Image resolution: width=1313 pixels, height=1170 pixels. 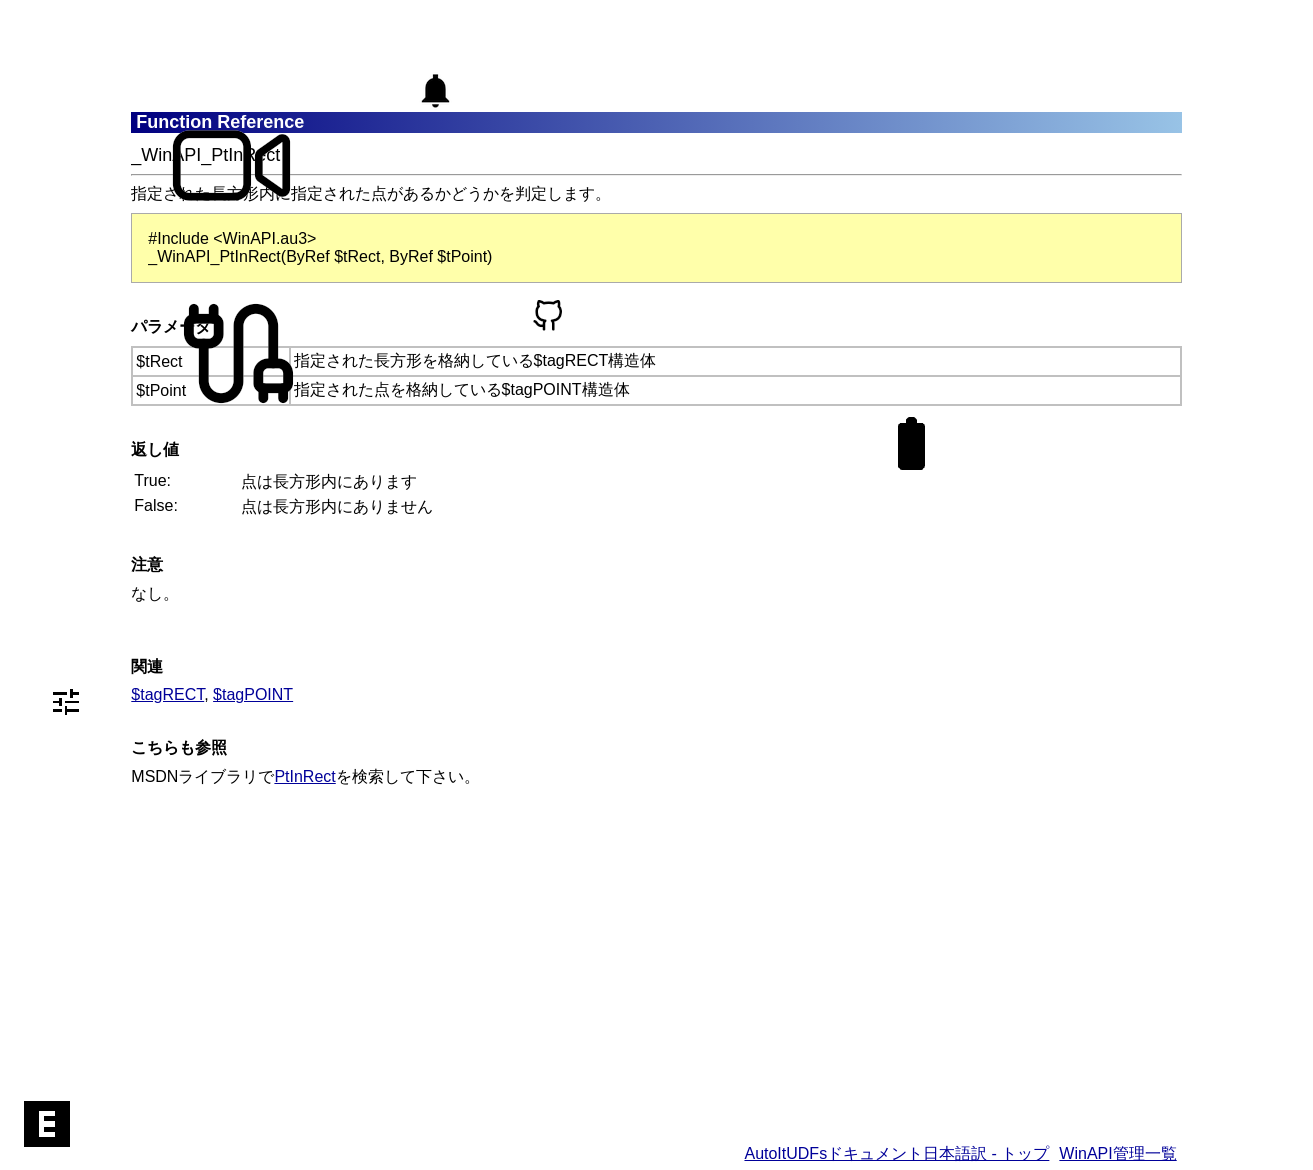 I want to click on connect or manage cable connections, so click(x=238, y=353).